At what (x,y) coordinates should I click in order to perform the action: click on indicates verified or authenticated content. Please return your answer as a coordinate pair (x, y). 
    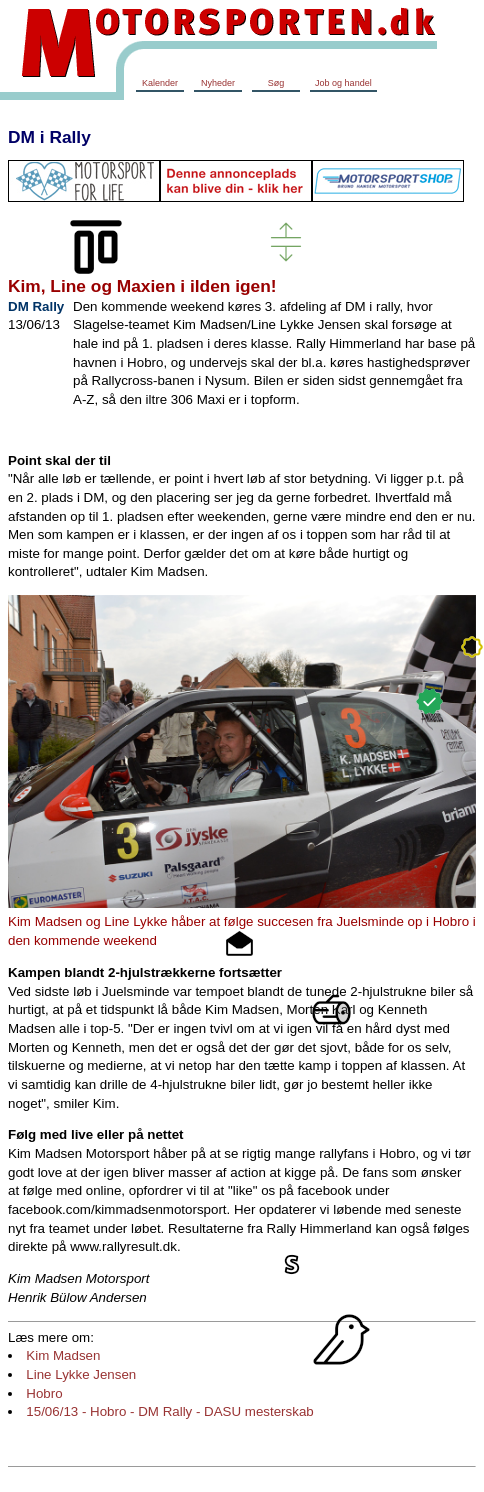
    Looking at the image, I should click on (472, 647).